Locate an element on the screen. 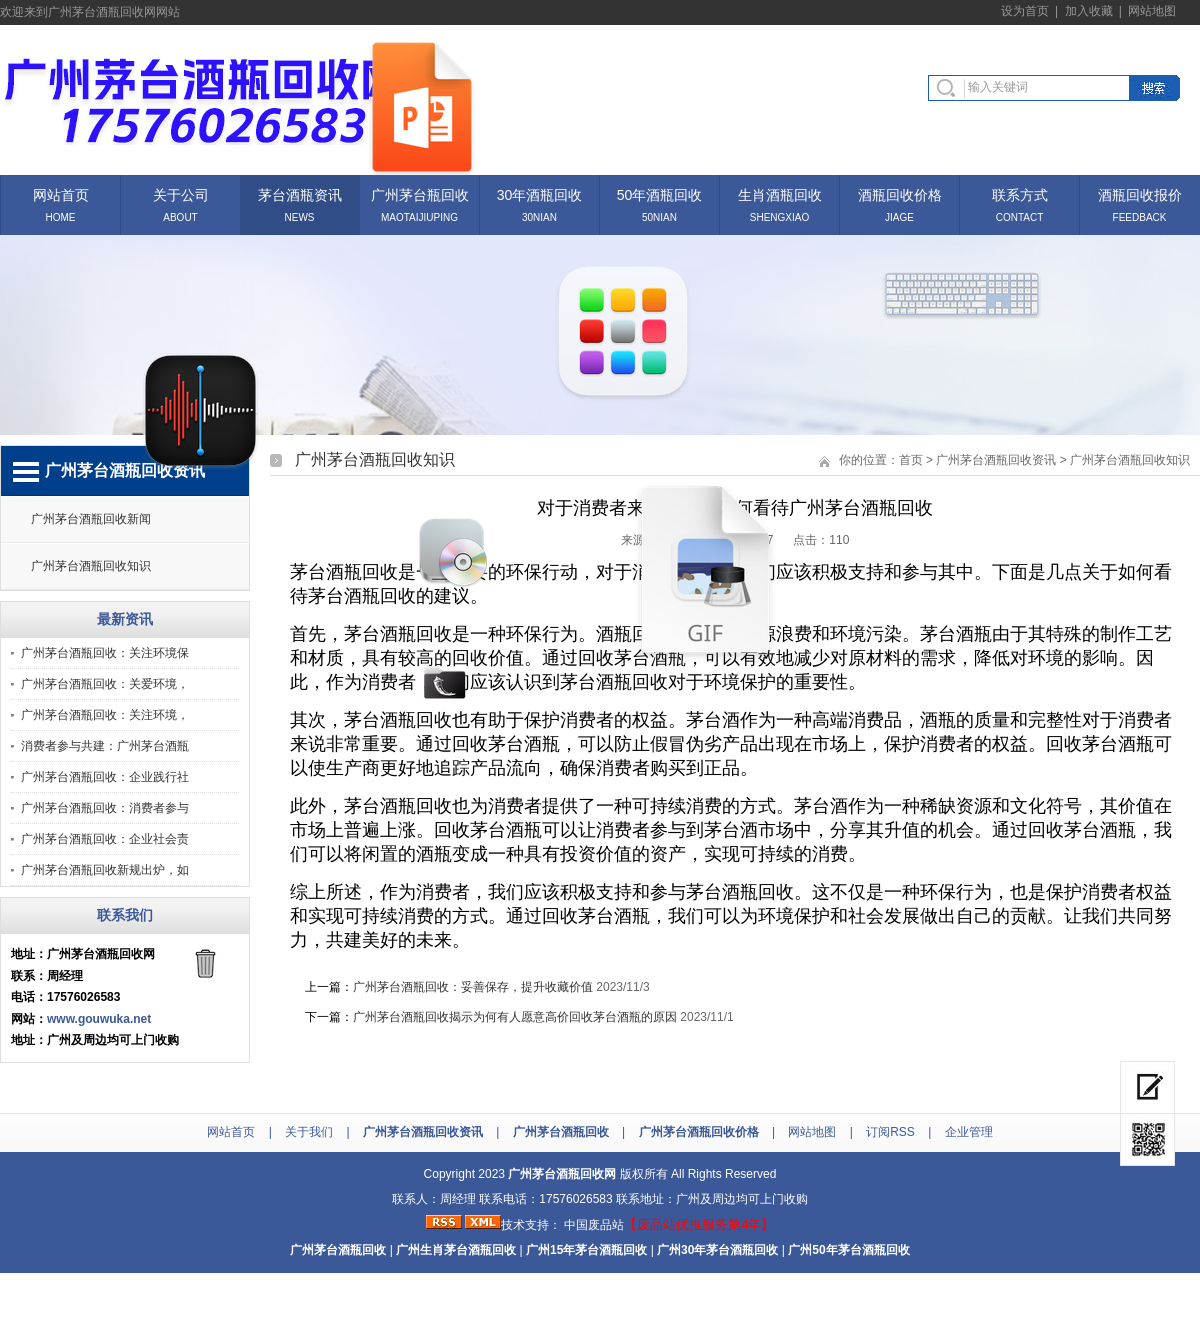 The image size is (1200, 1323). access deleted emails in mail sidebar is located at coordinates (205, 963).